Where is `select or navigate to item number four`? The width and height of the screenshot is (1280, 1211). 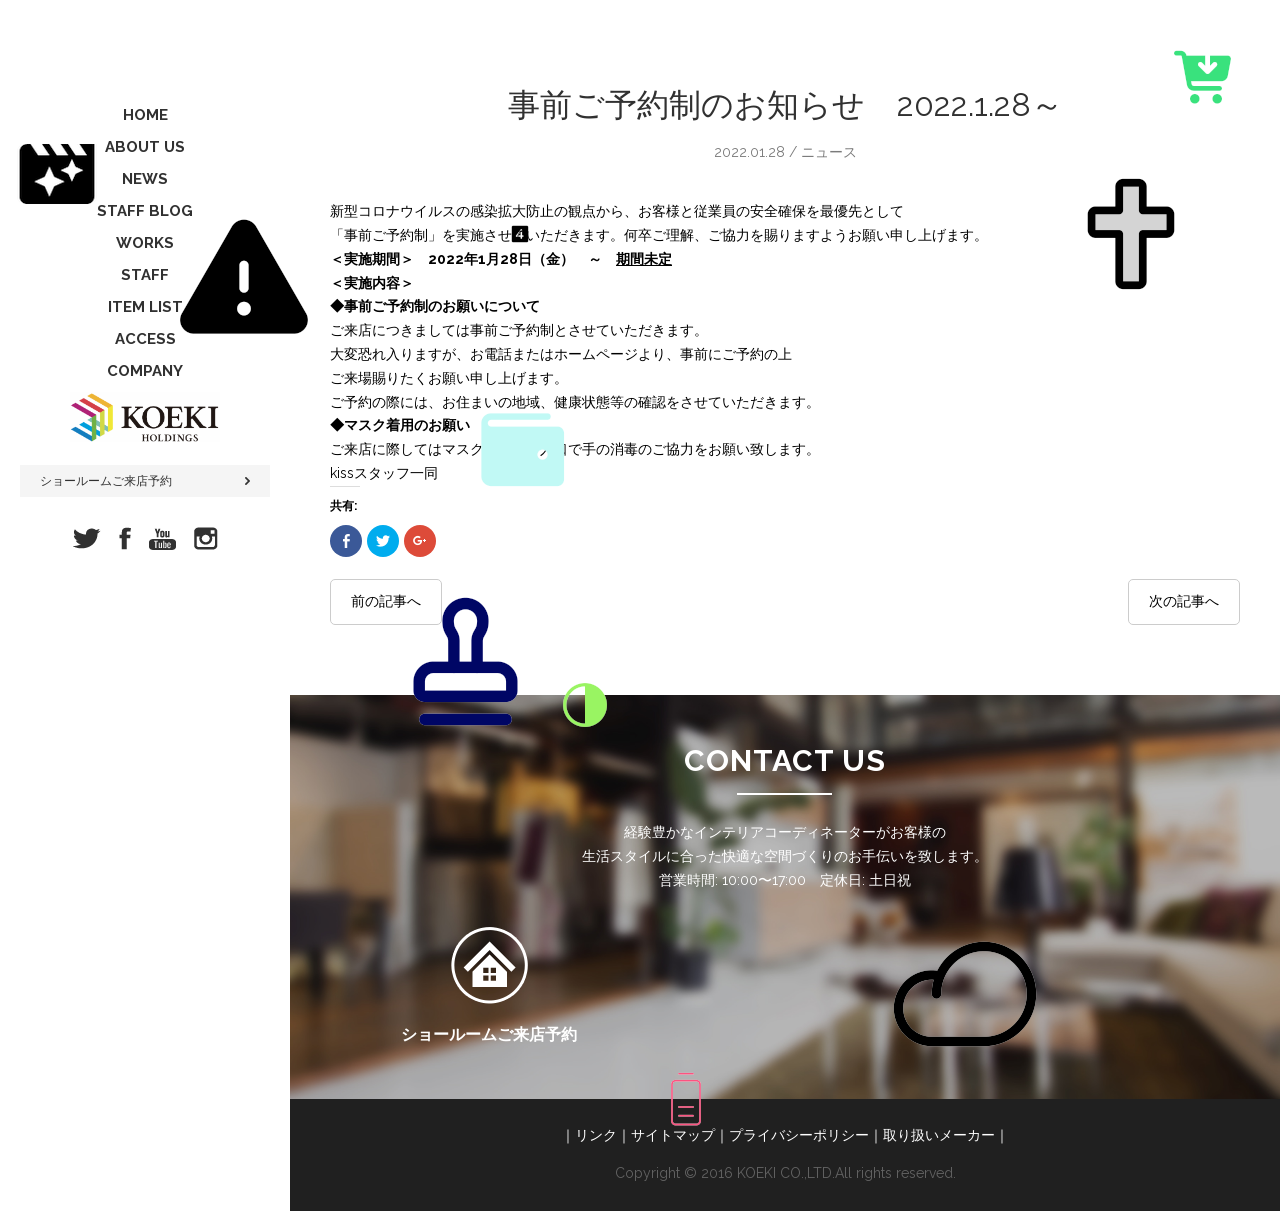
select or navigate to item number four is located at coordinates (520, 234).